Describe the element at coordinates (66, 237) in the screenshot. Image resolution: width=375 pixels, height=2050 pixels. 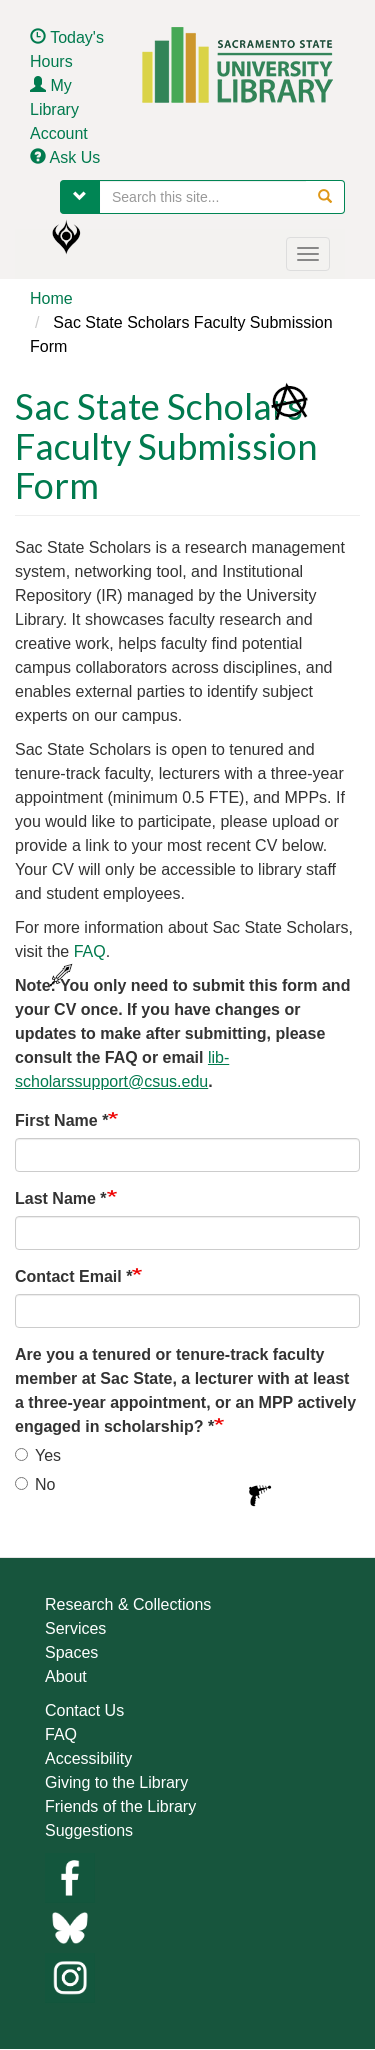
I see `activate alien fire ability or power` at that location.